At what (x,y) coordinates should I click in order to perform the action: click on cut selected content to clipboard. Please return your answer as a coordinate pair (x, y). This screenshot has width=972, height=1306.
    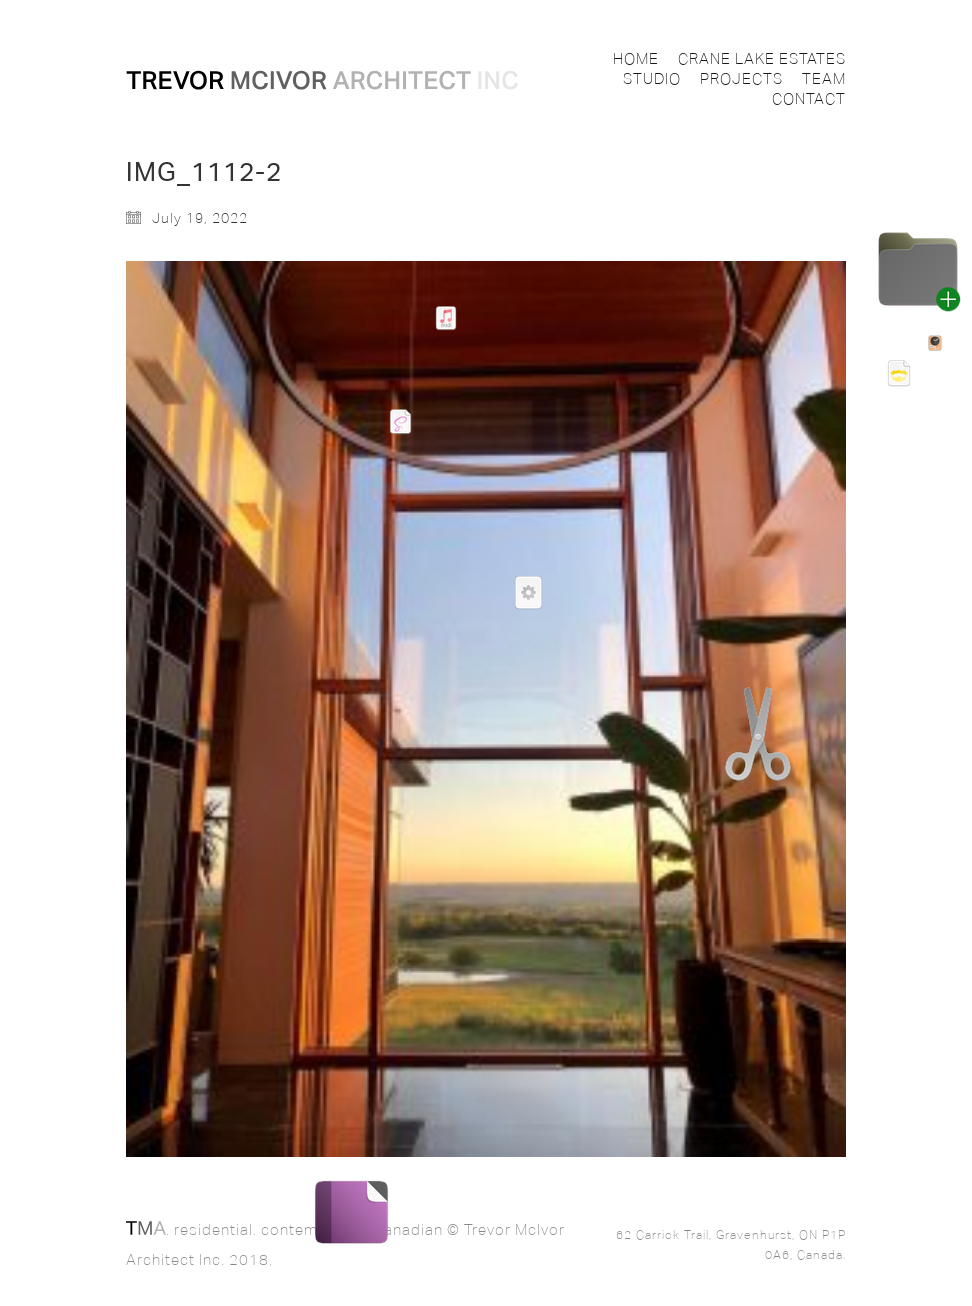
    Looking at the image, I should click on (758, 734).